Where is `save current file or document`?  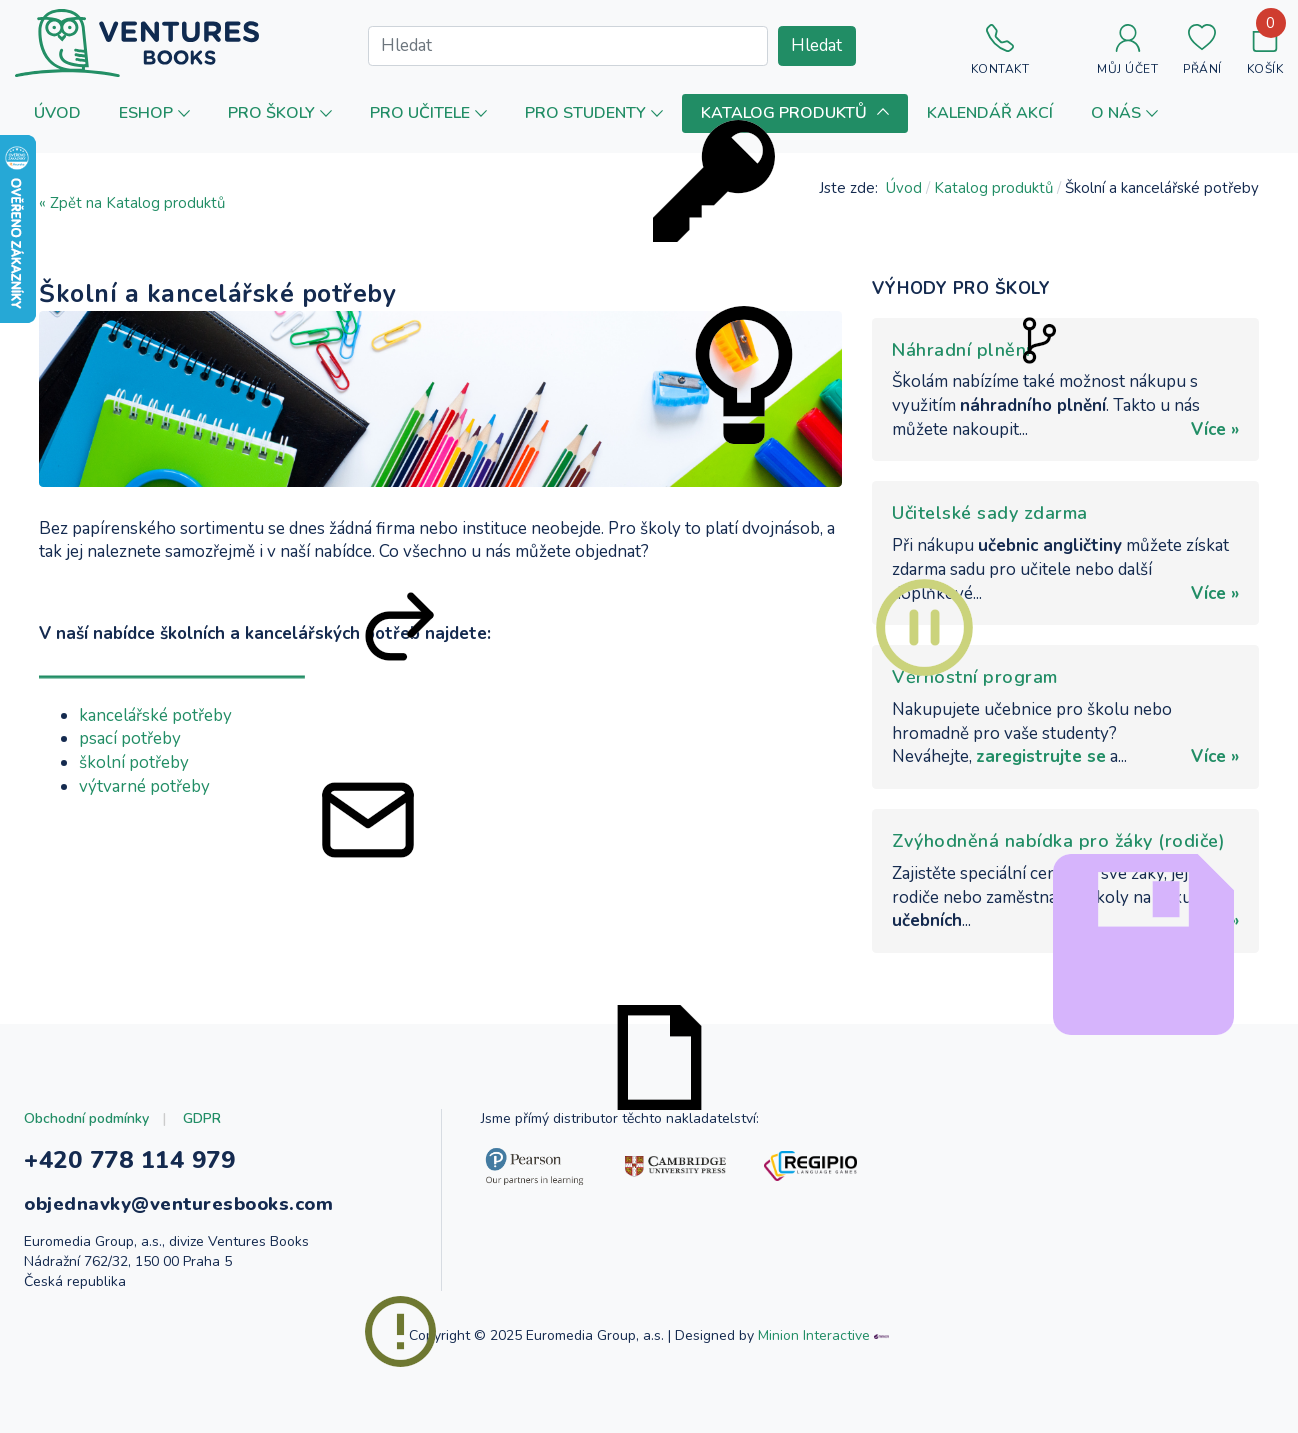
save current file or document is located at coordinates (1143, 944).